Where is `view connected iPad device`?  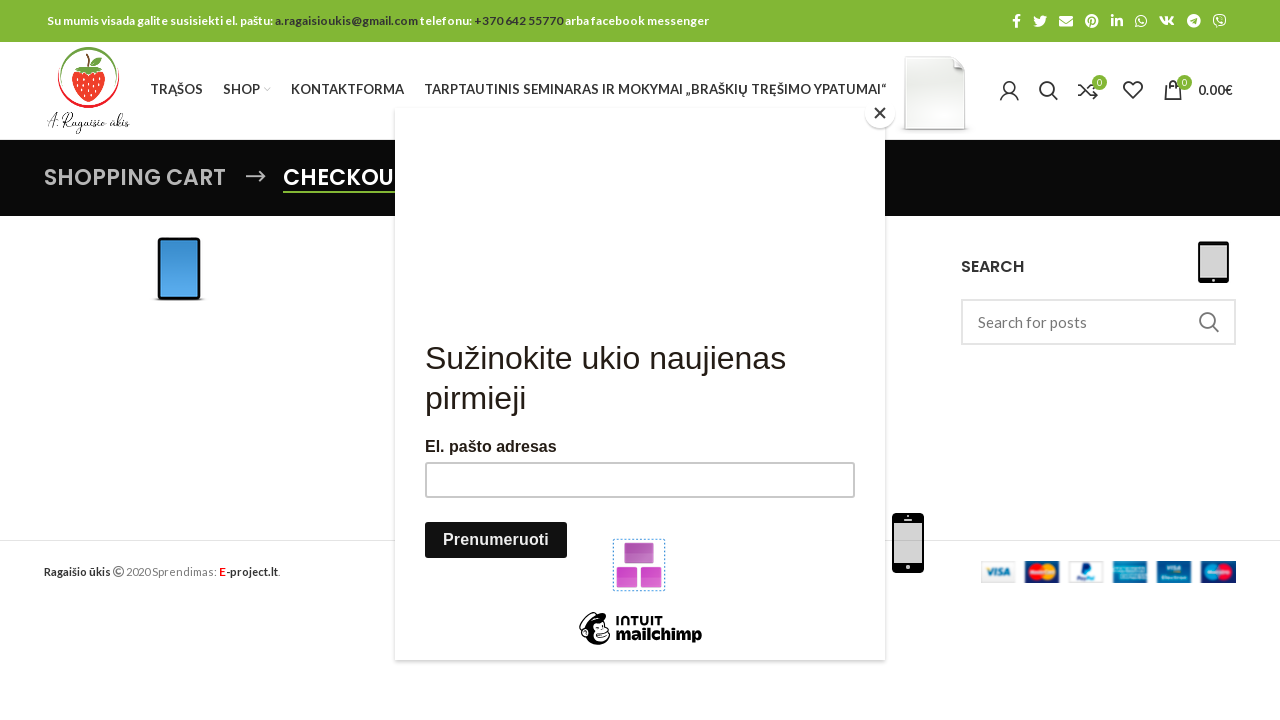 view connected iPad device is located at coordinates (1213, 261).